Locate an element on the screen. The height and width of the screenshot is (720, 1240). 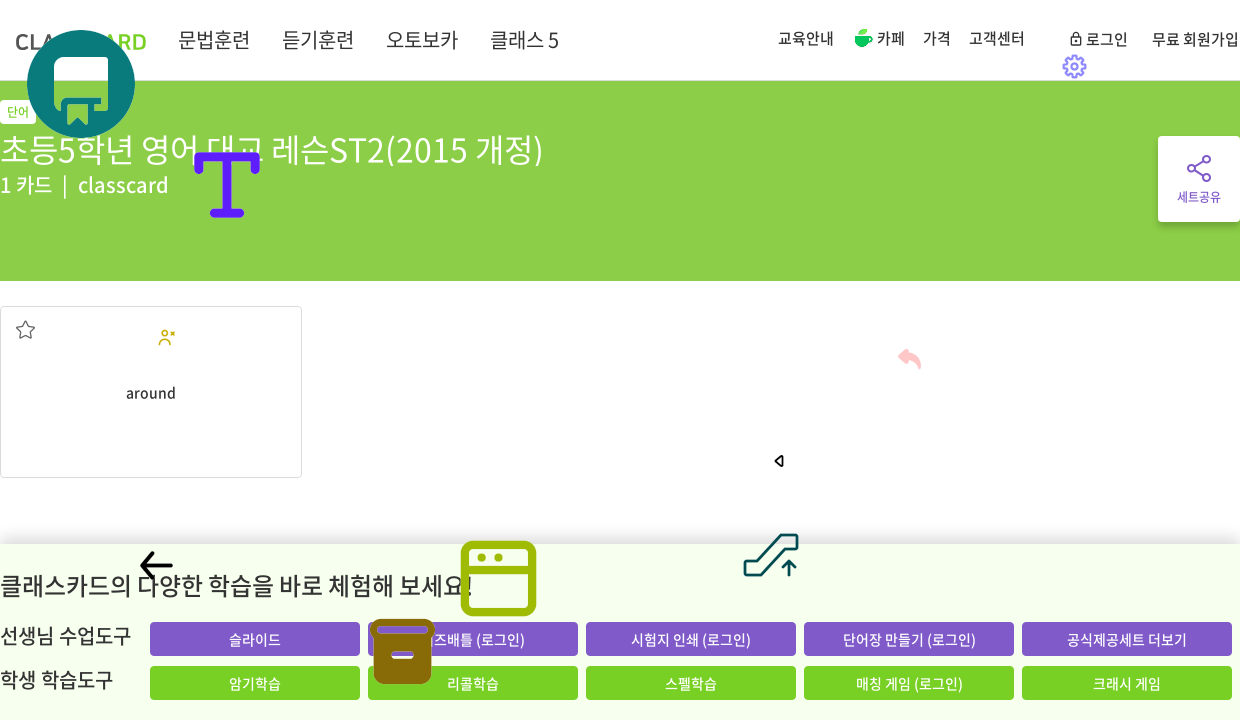
archive selected items is located at coordinates (402, 651).